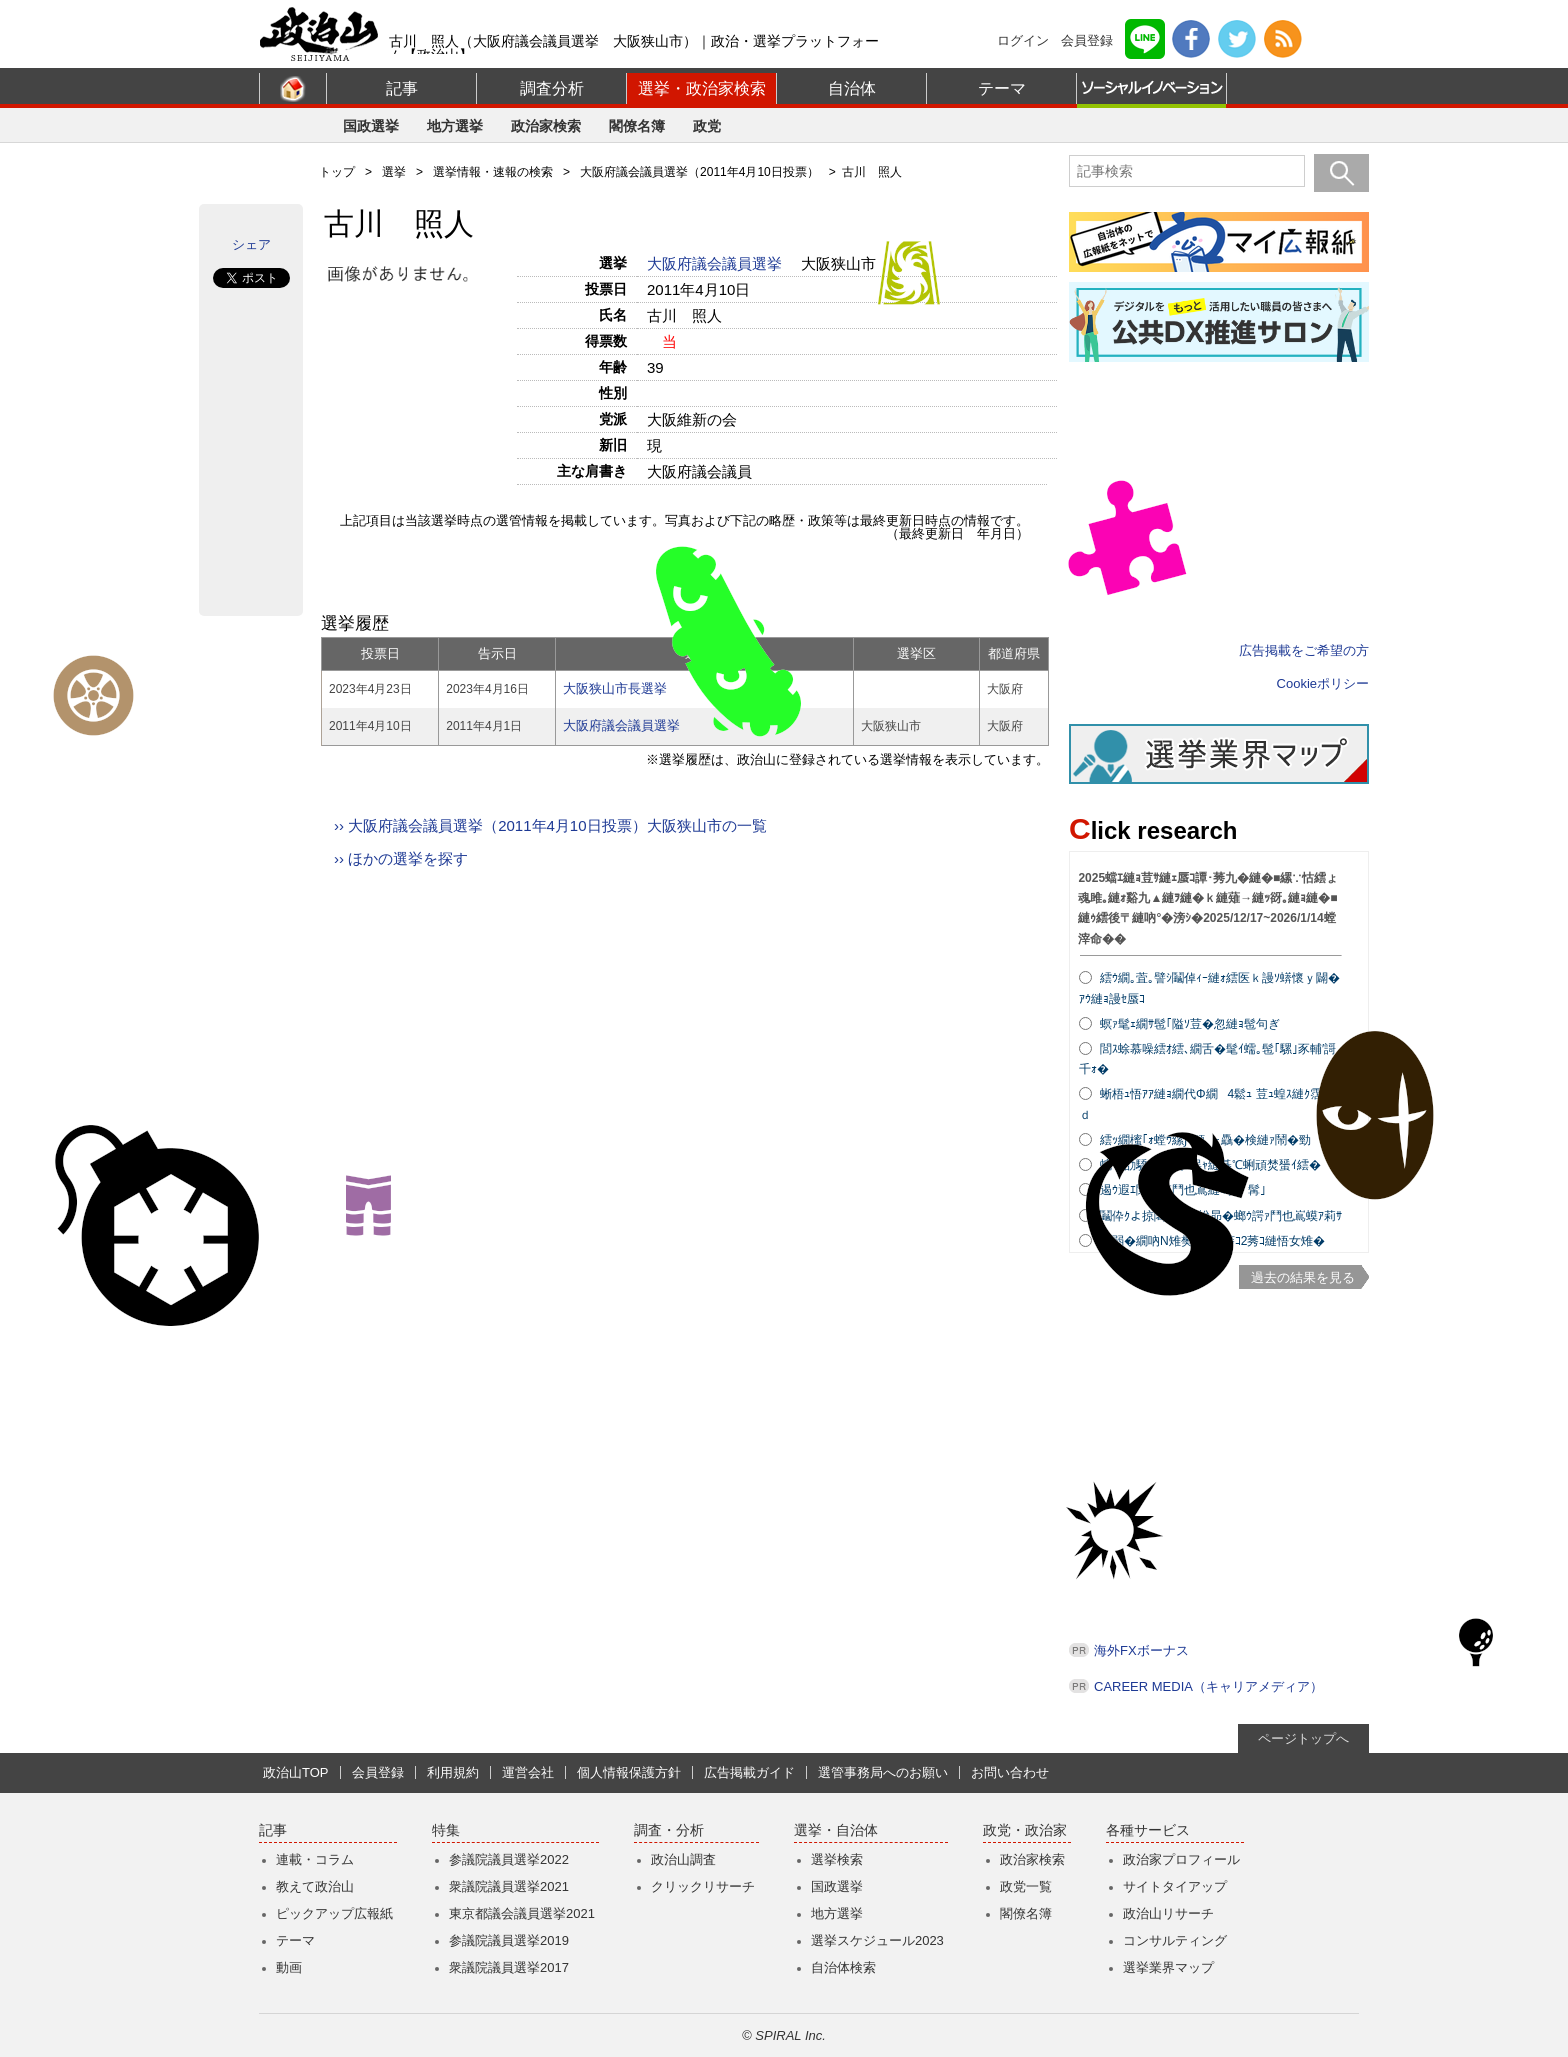  I want to click on activate ice bomb ability or weapon, so click(158, 1226).